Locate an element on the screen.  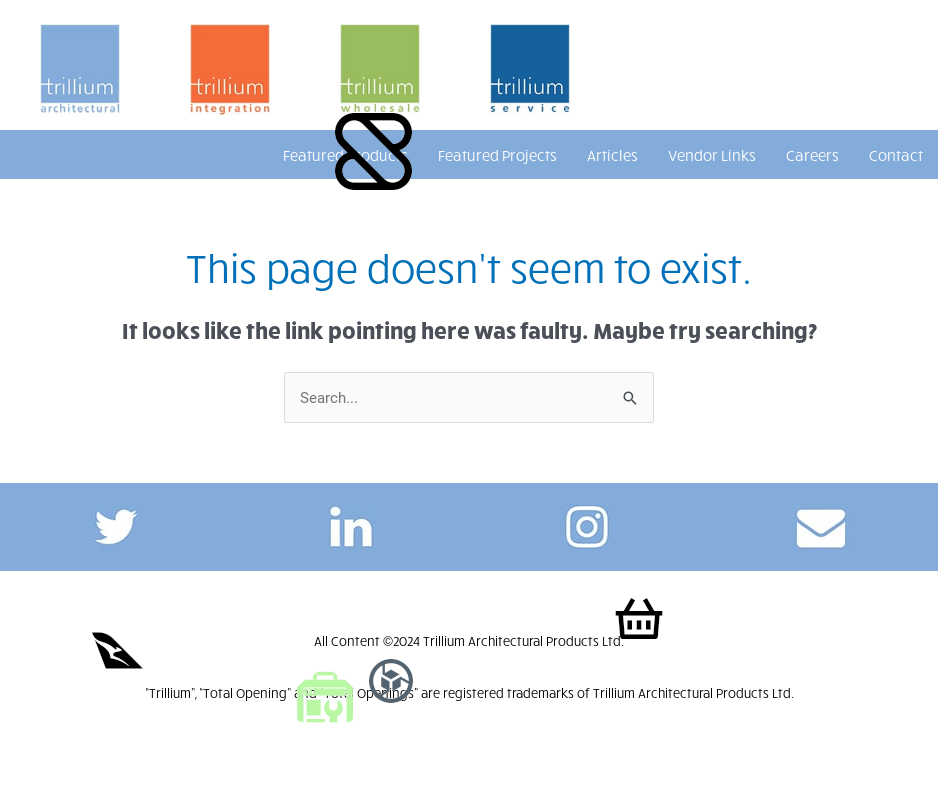
view your shopping basket is located at coordinates (639, 618).